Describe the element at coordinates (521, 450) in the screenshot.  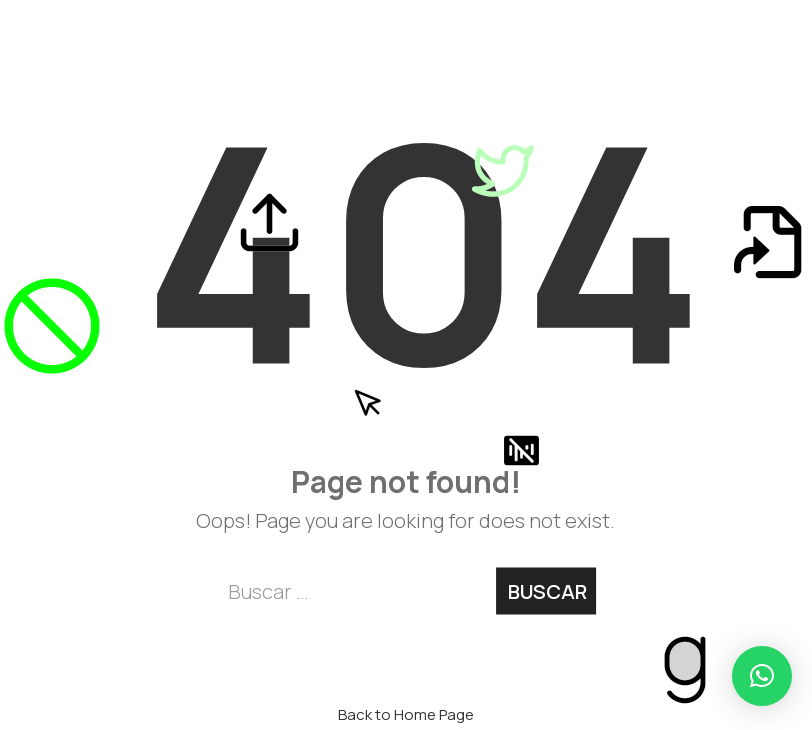
I see `mute or disable audio input` at that location.